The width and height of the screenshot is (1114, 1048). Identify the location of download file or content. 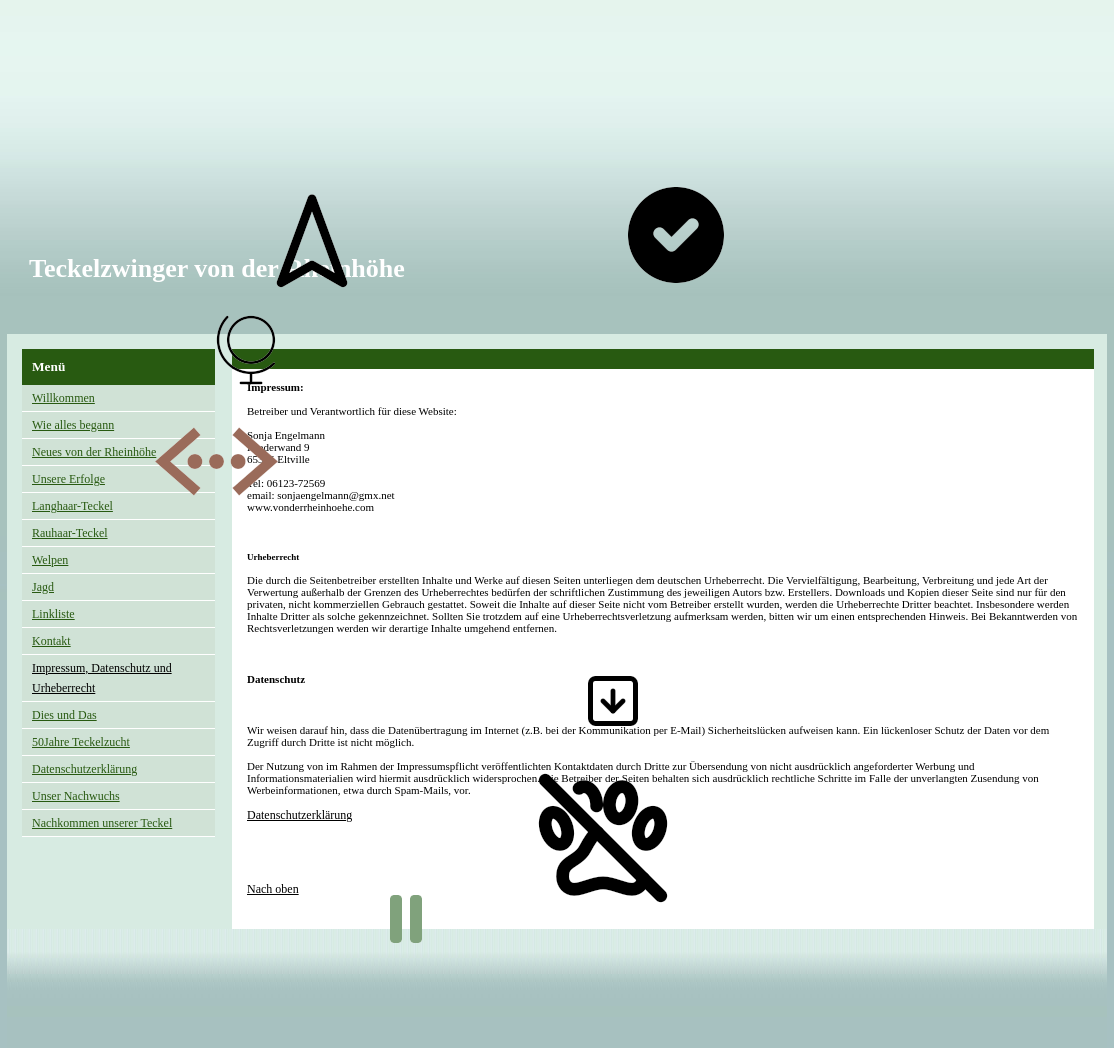
(613, 701).